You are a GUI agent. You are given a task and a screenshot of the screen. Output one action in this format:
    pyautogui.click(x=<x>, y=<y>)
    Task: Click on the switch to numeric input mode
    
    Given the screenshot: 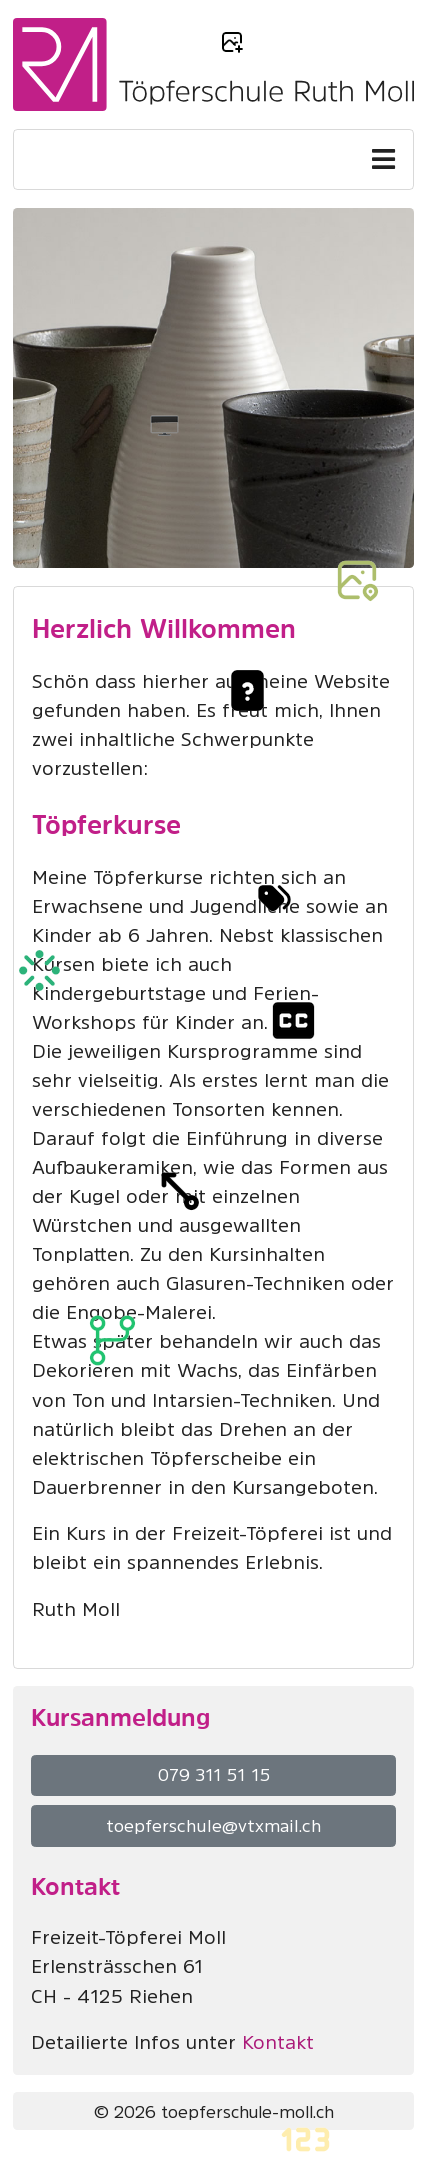 What is the action you would take?
    pyautogui.click(x=305, y=2139)
    